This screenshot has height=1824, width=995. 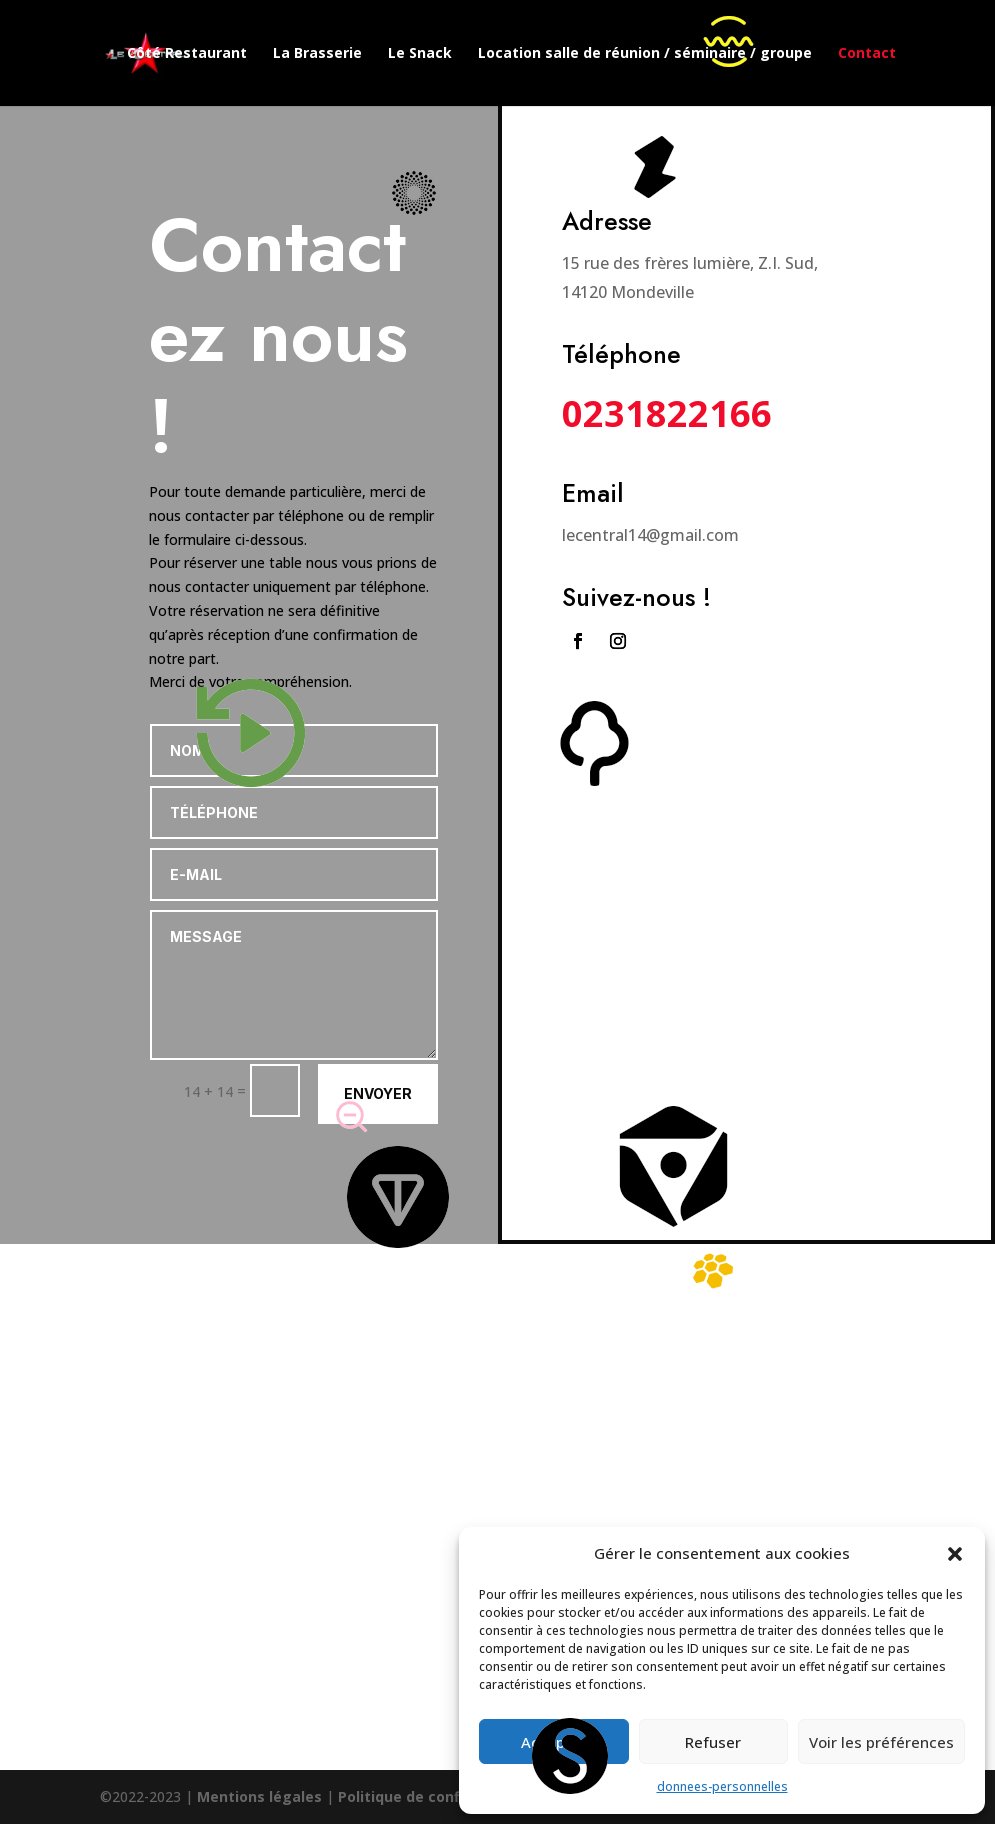 I want to click on view memories or flashback content, so click(x=251, y=733).